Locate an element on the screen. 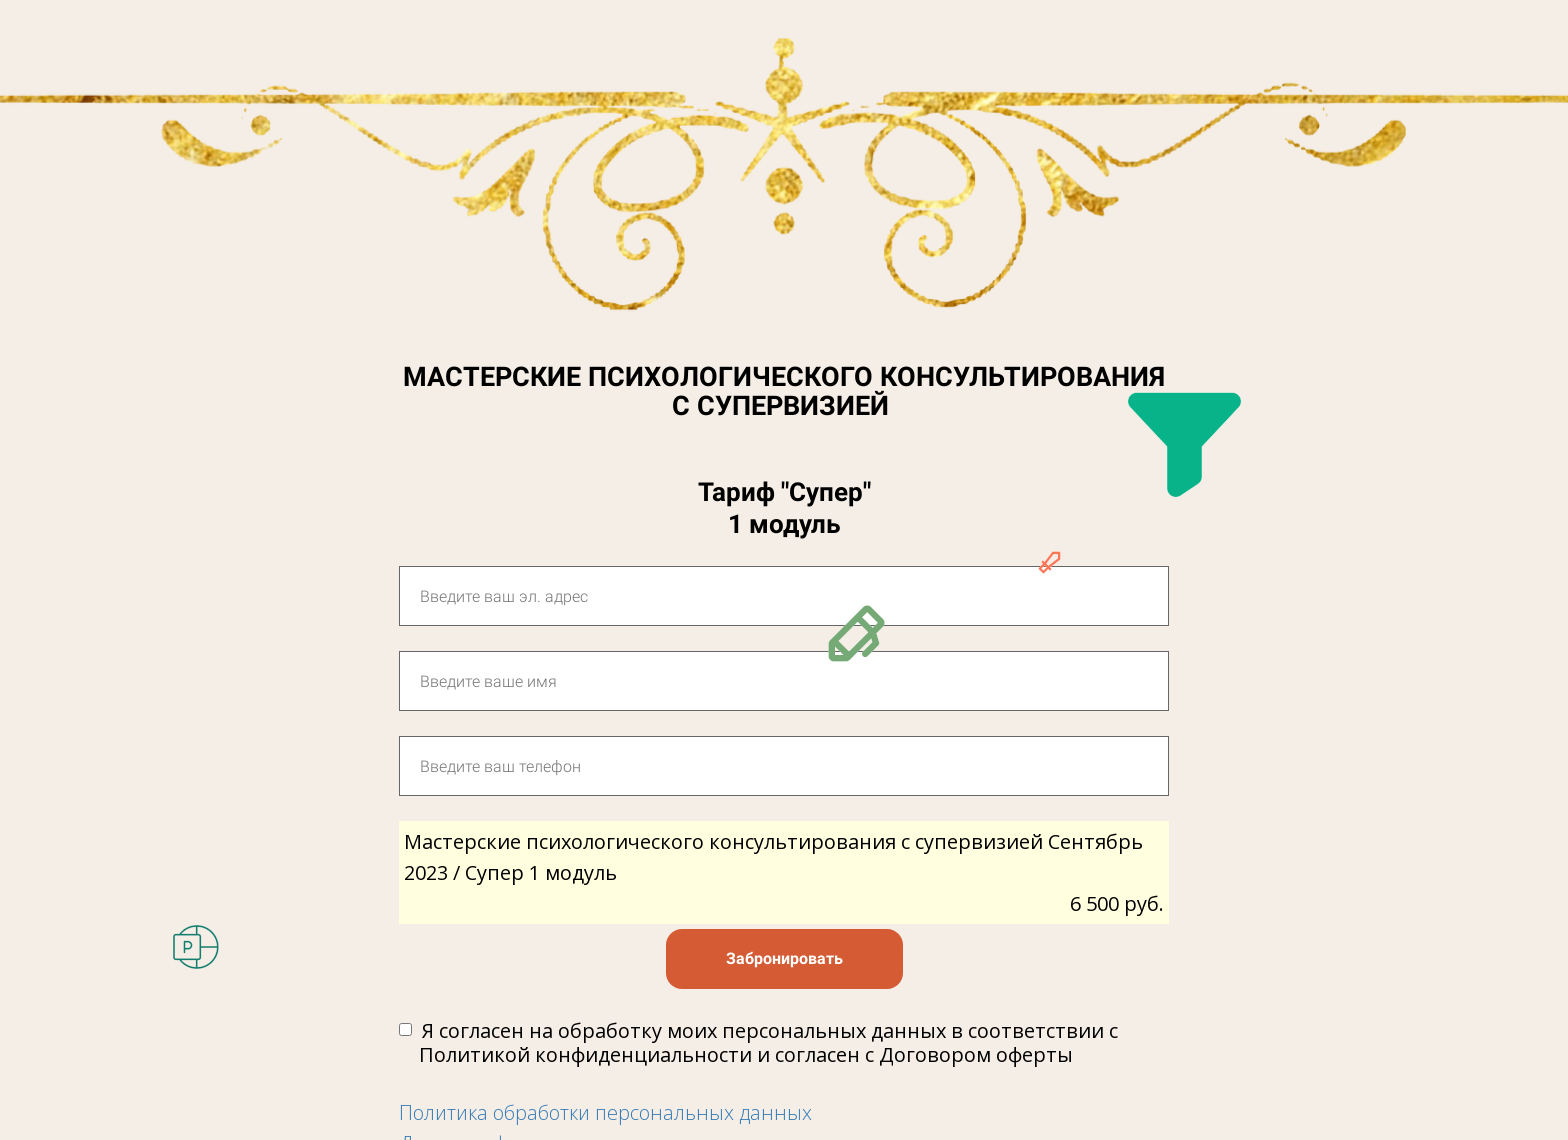  filter or sort content is located at coordinates (1184, 440).